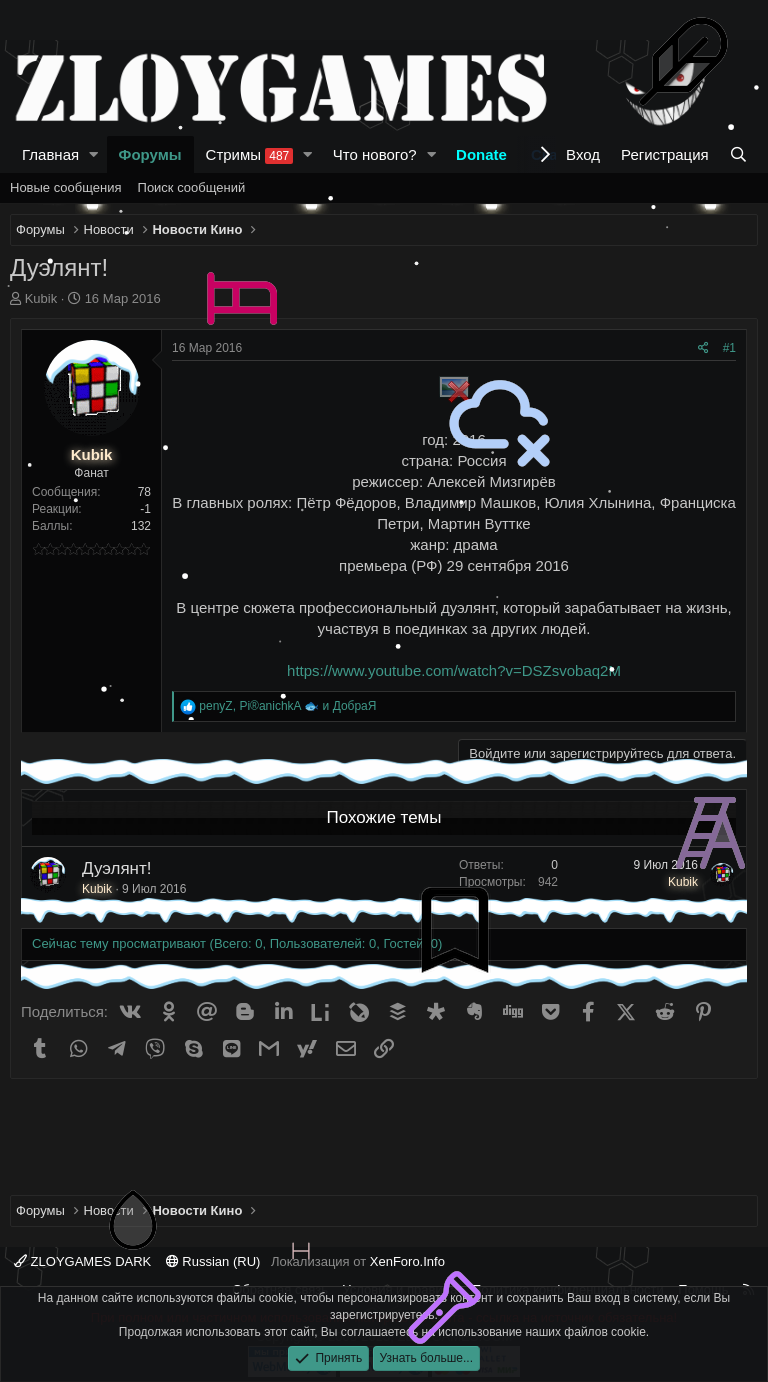 Image resolution: width=768 pixels, height=1382 pixels. I want to click on disconnect from cloud storage, so click(499, 416).